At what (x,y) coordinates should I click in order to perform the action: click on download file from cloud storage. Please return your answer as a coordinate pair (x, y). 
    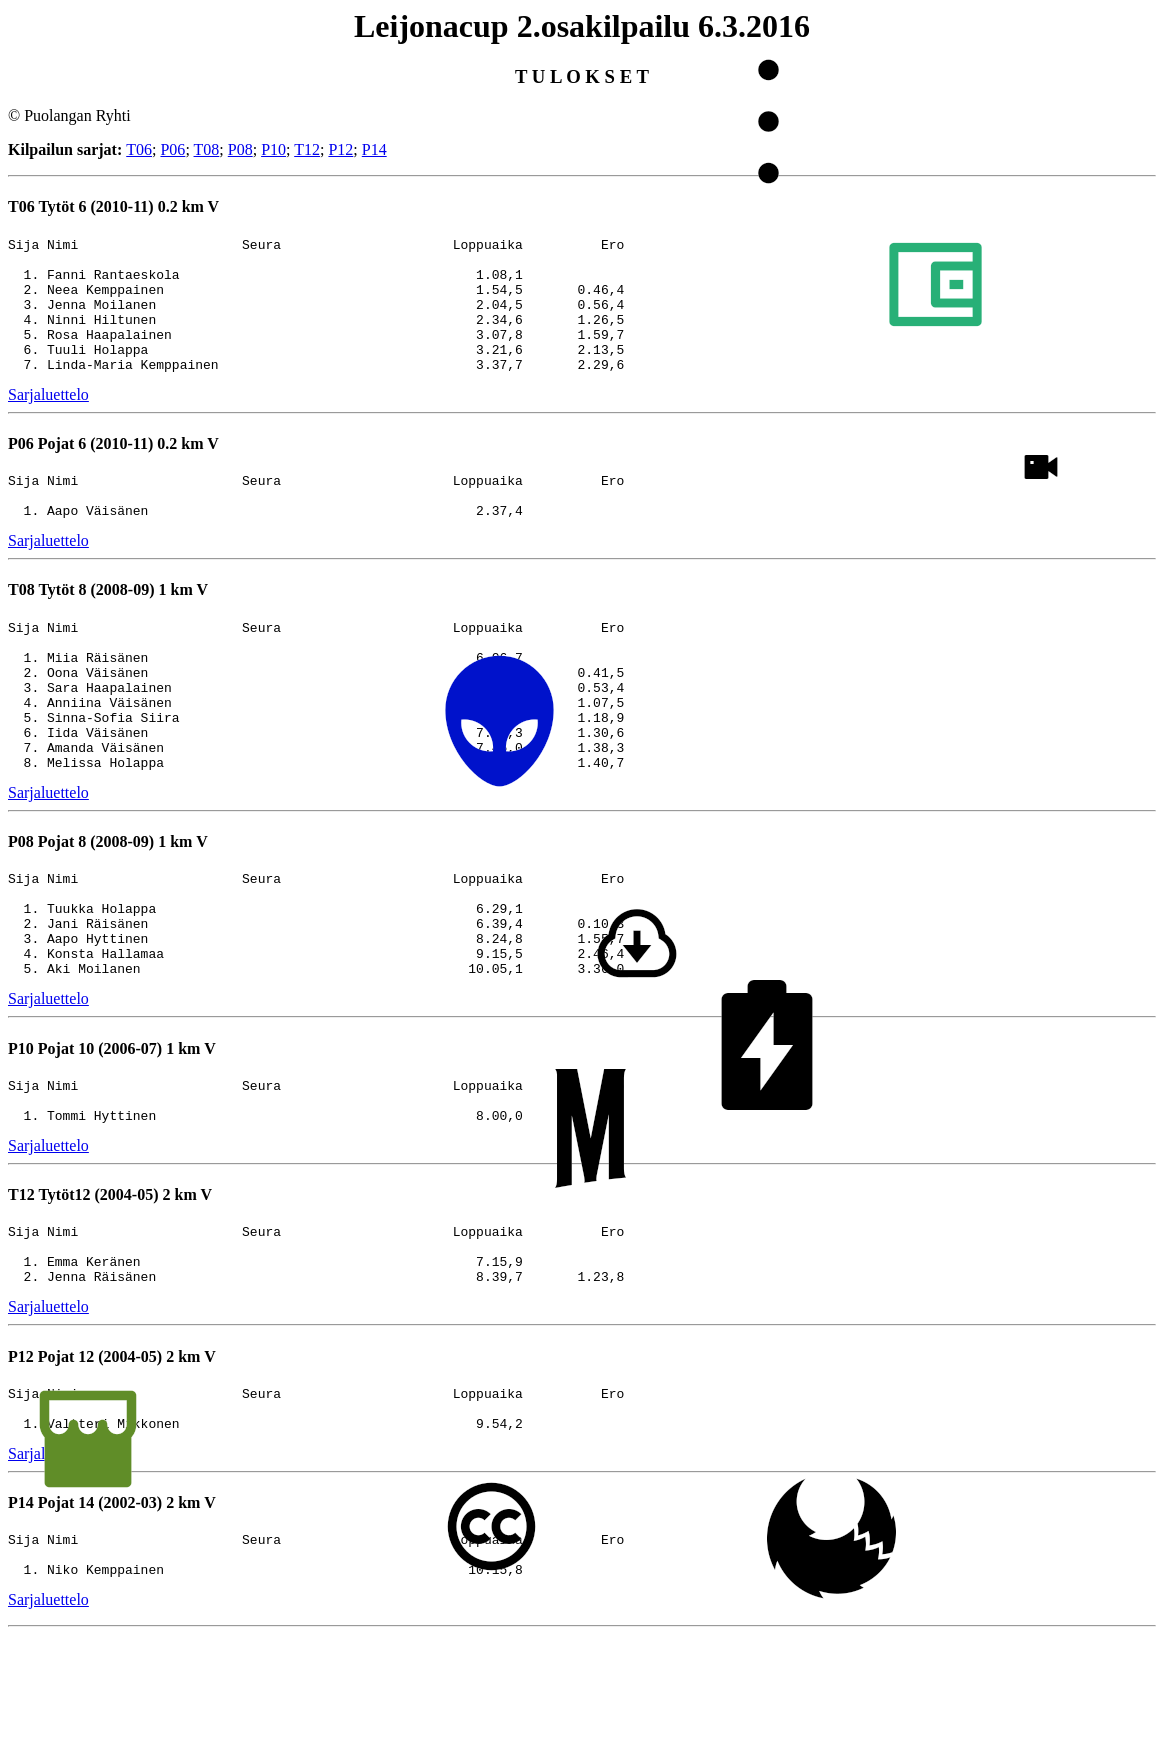
    Looking at the image, I should click on (637, 945).